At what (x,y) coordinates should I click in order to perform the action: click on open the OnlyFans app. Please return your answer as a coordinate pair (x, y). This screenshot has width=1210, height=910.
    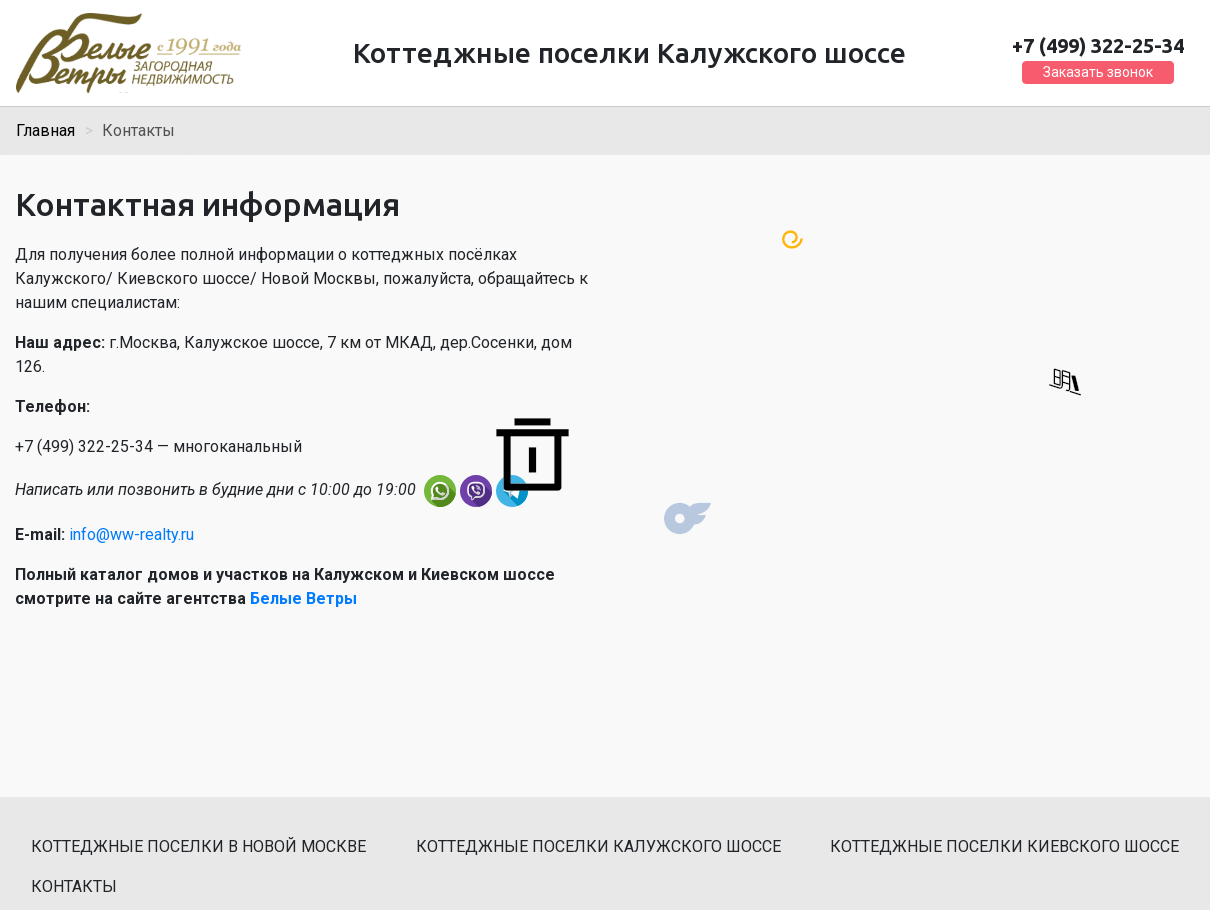
    Looking at the image, I should click on (687, 518).